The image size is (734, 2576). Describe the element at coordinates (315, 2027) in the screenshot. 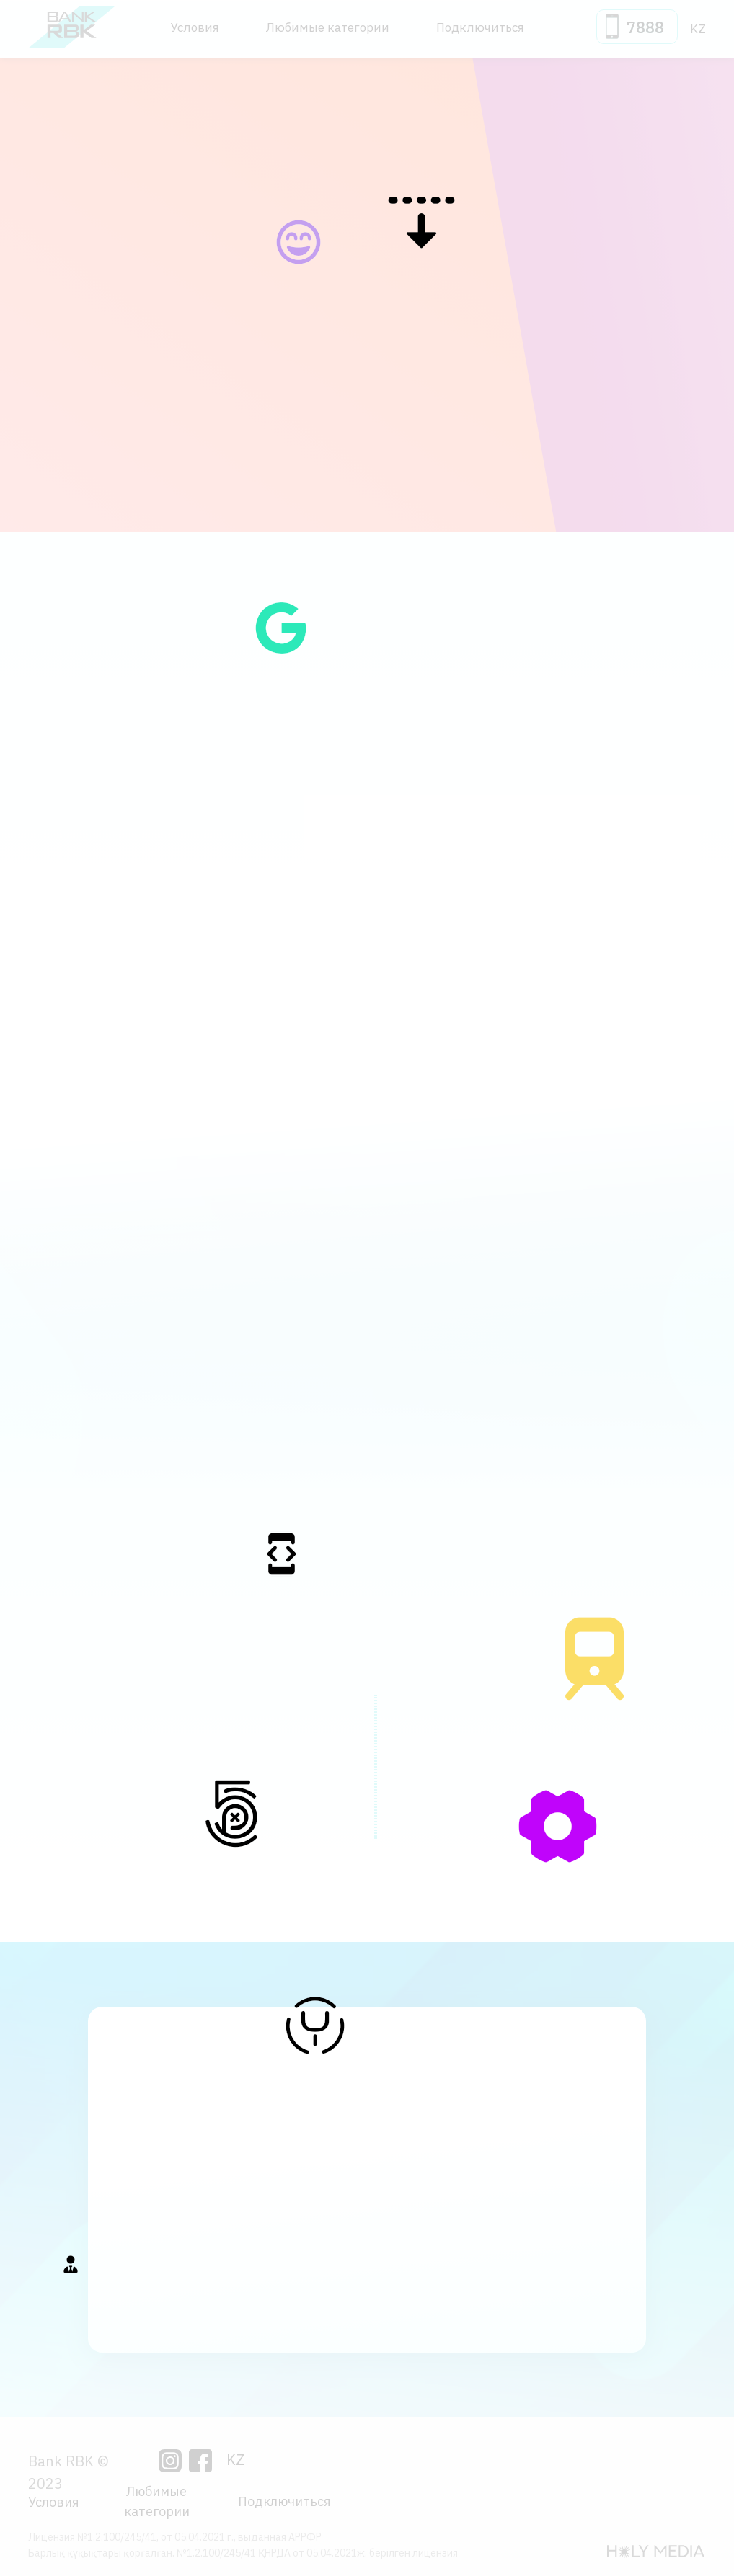

I see `bity cryptocurrency exchange logo` at that location.